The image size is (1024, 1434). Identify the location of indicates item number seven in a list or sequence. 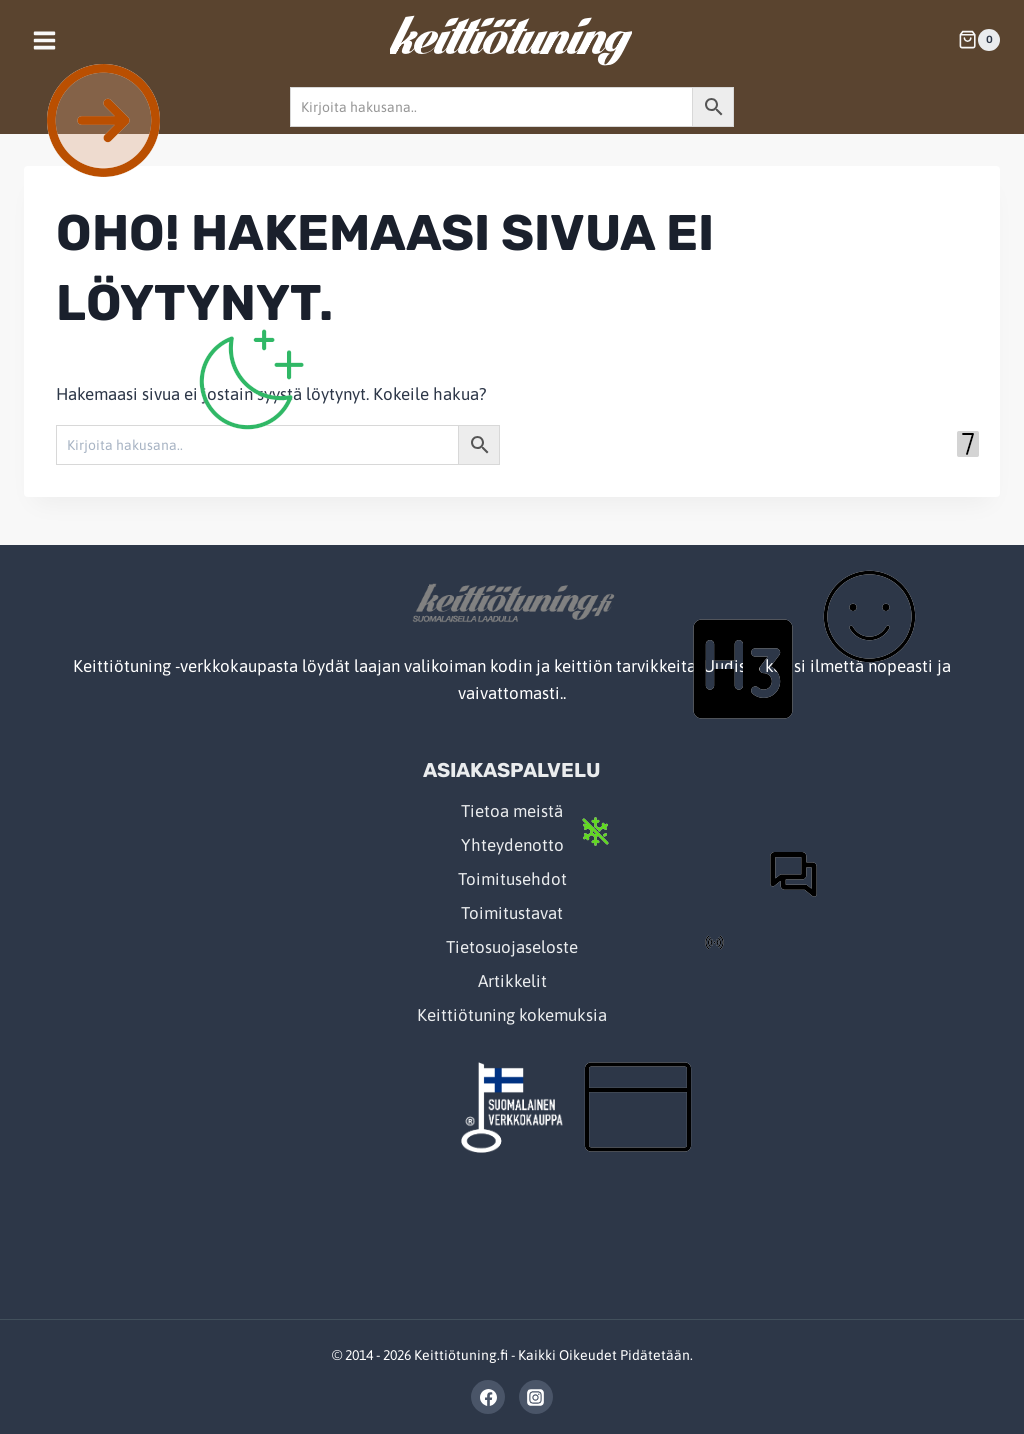
(968, 444).